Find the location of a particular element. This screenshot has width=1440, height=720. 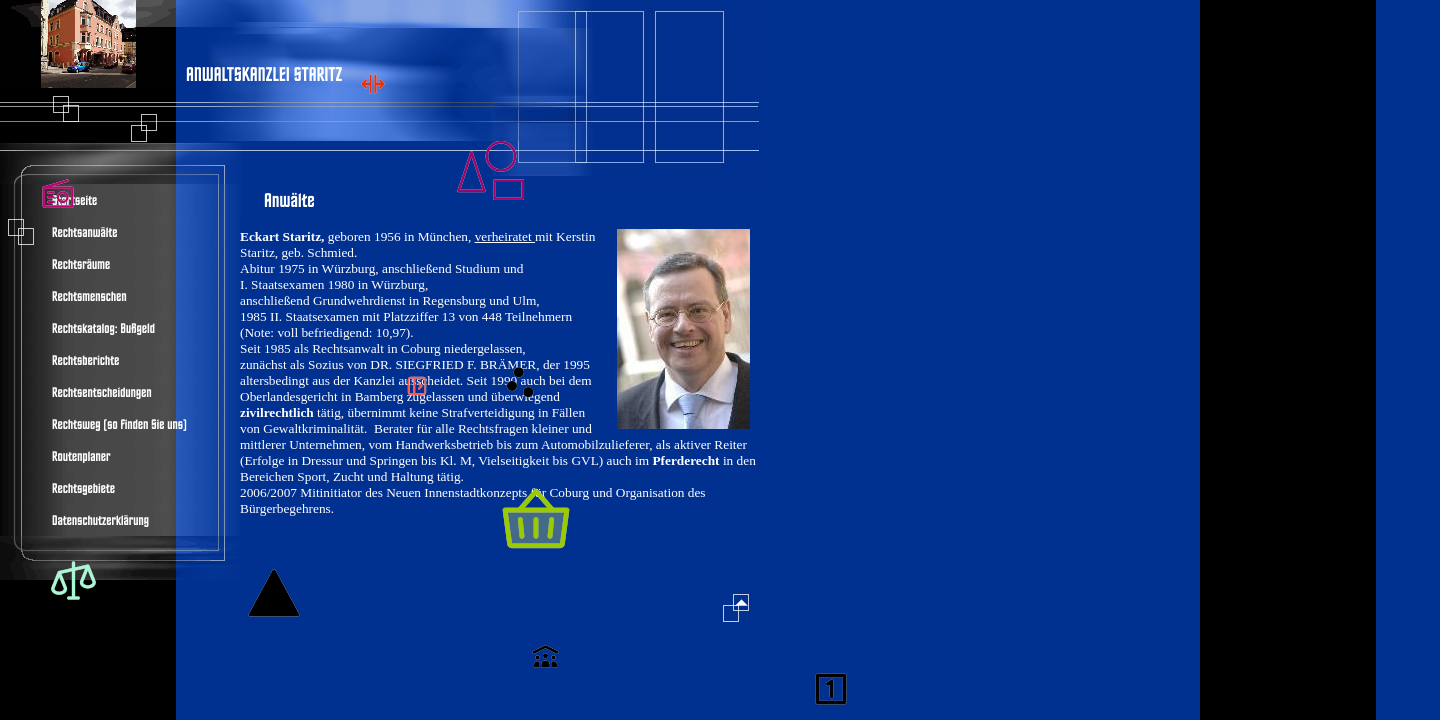

view your shopping basket is located at coordinates (536, 522).